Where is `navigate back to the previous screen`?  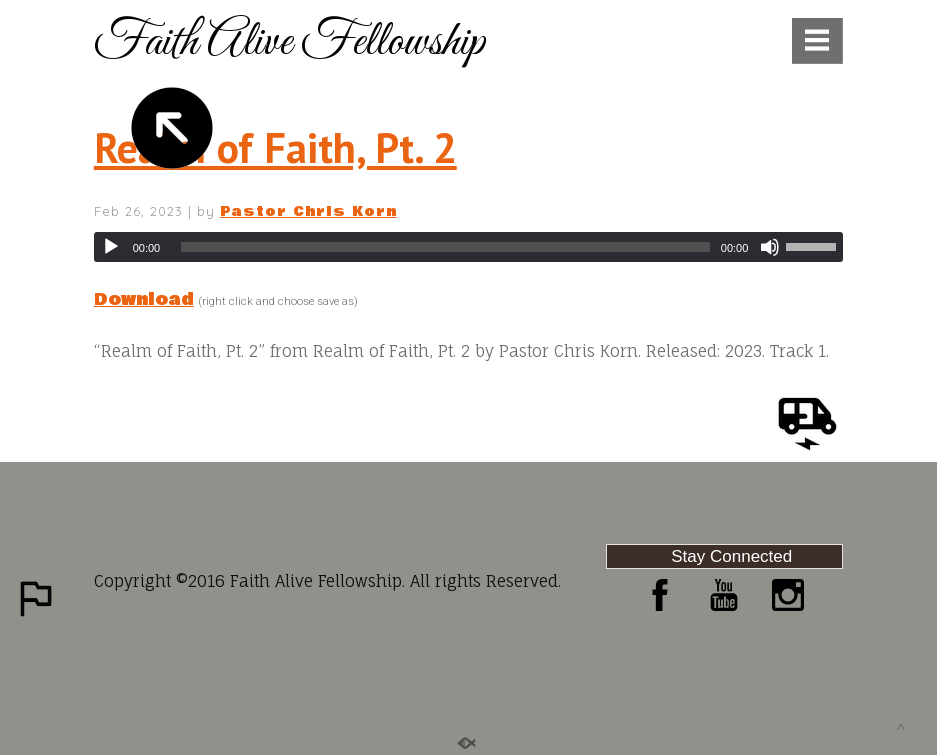
navigate back to the previous screen is located at coordinates (172, 128).